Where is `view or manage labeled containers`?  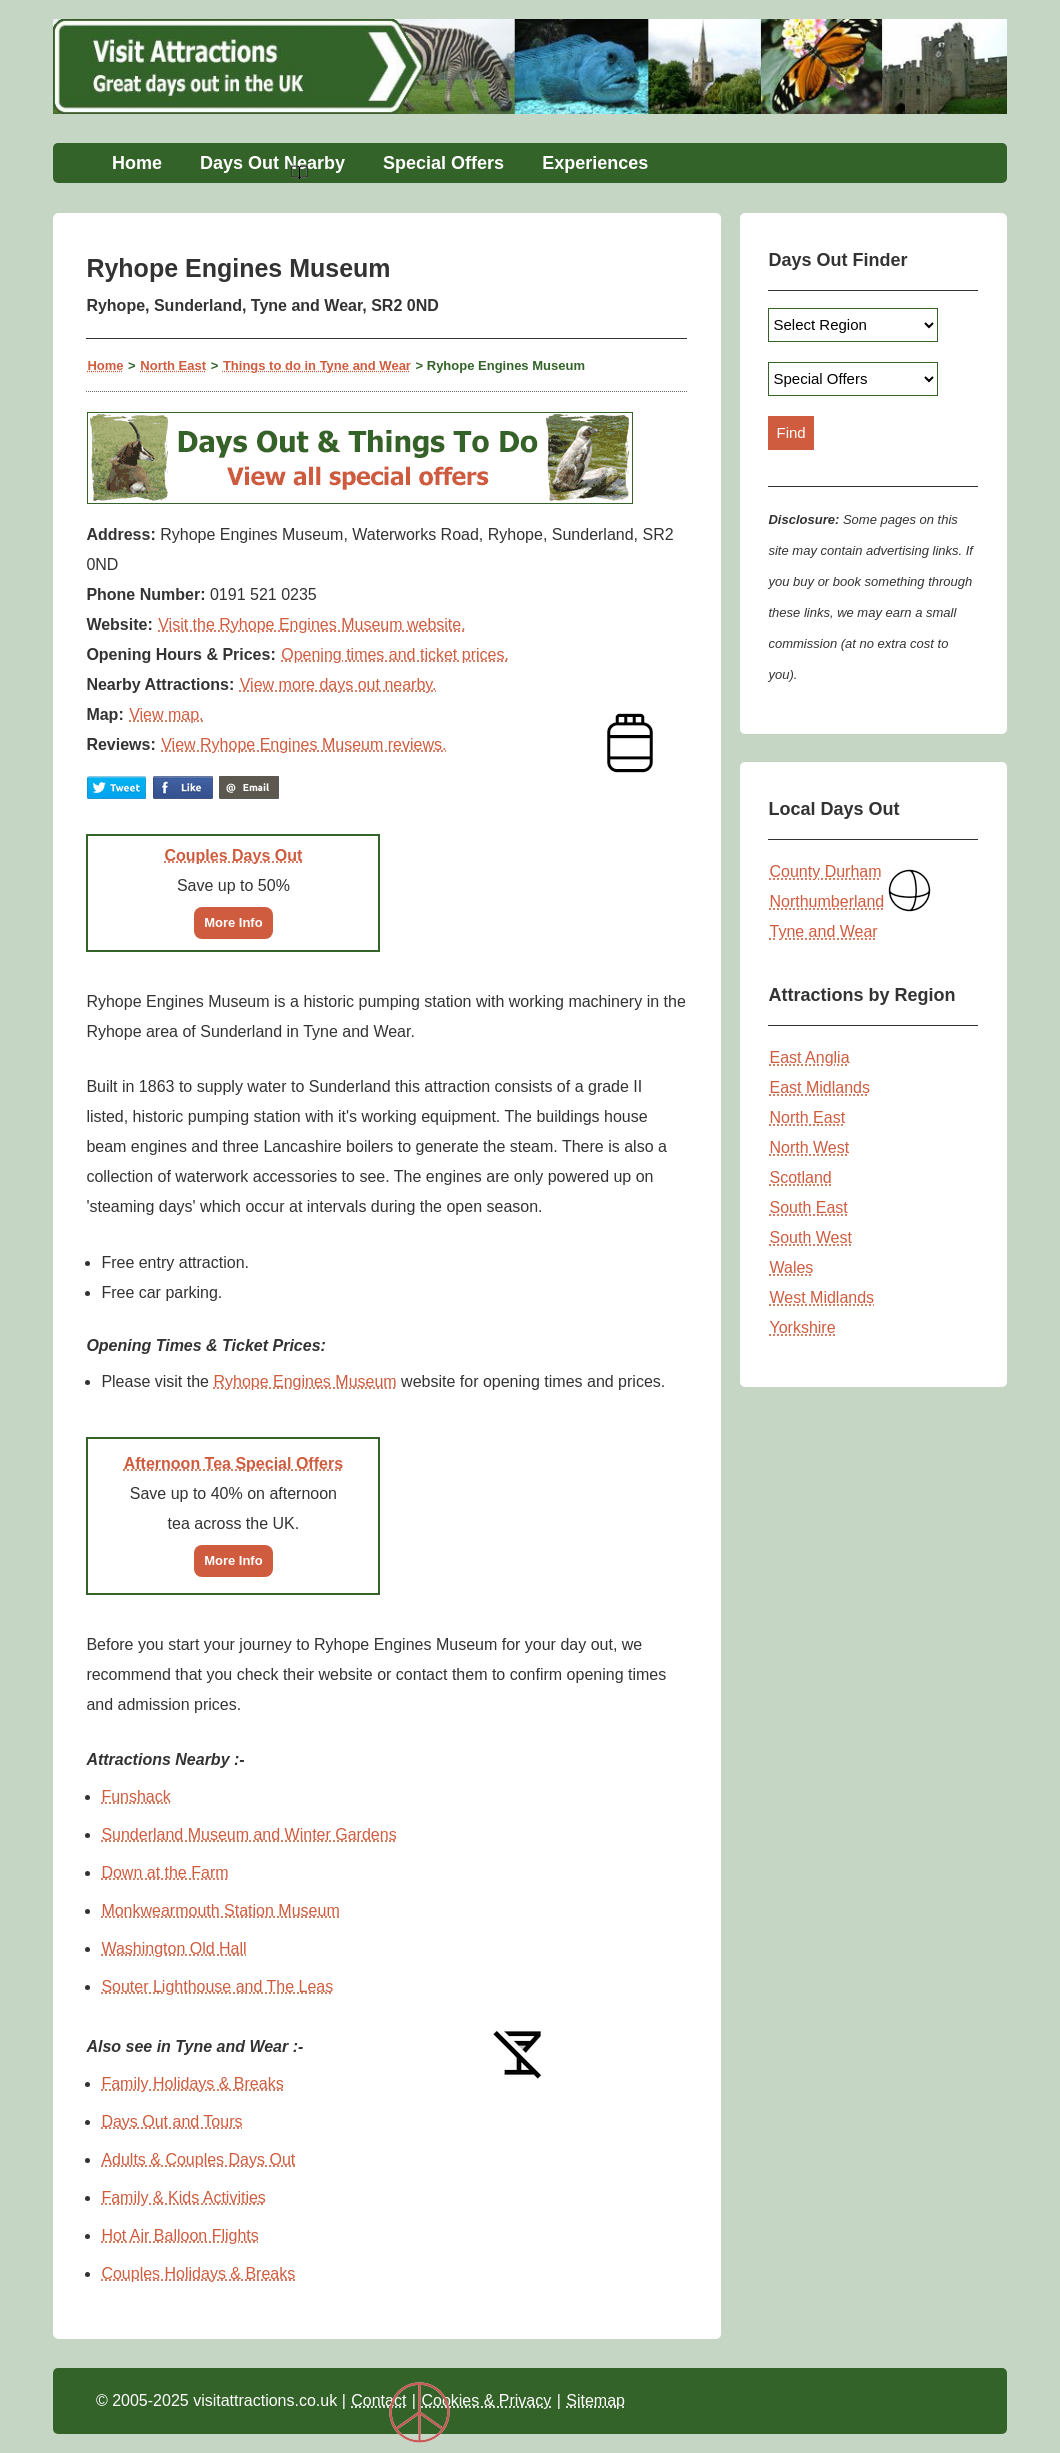
view or manage labeled containers is located at coordinates (630, 743).